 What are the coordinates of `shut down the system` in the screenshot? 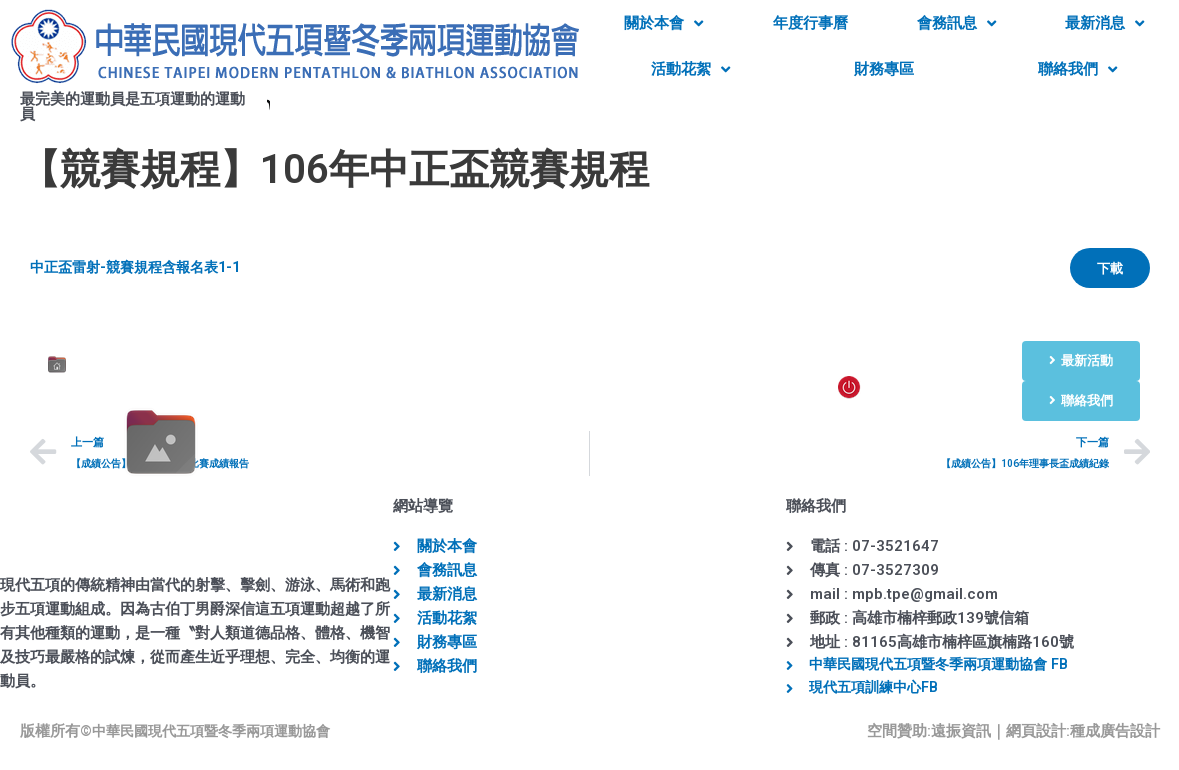 It's located at (849, 387).